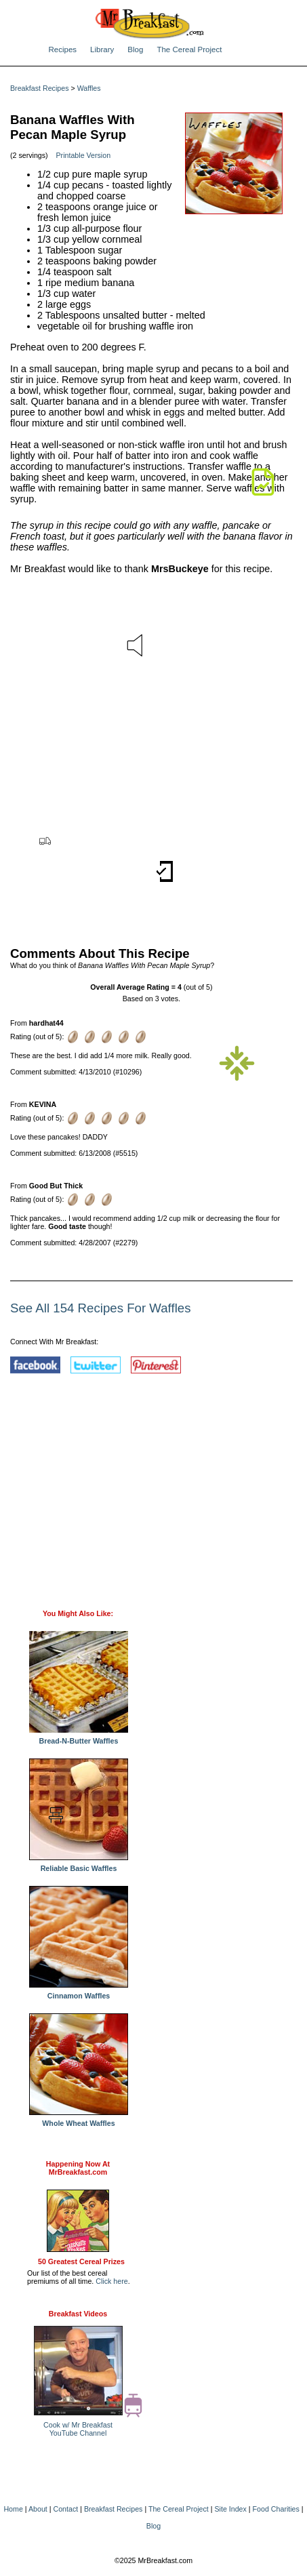 This screenshot has width=307, height=2576. I want to click on select seating or furniture options, so click(56, 1815).